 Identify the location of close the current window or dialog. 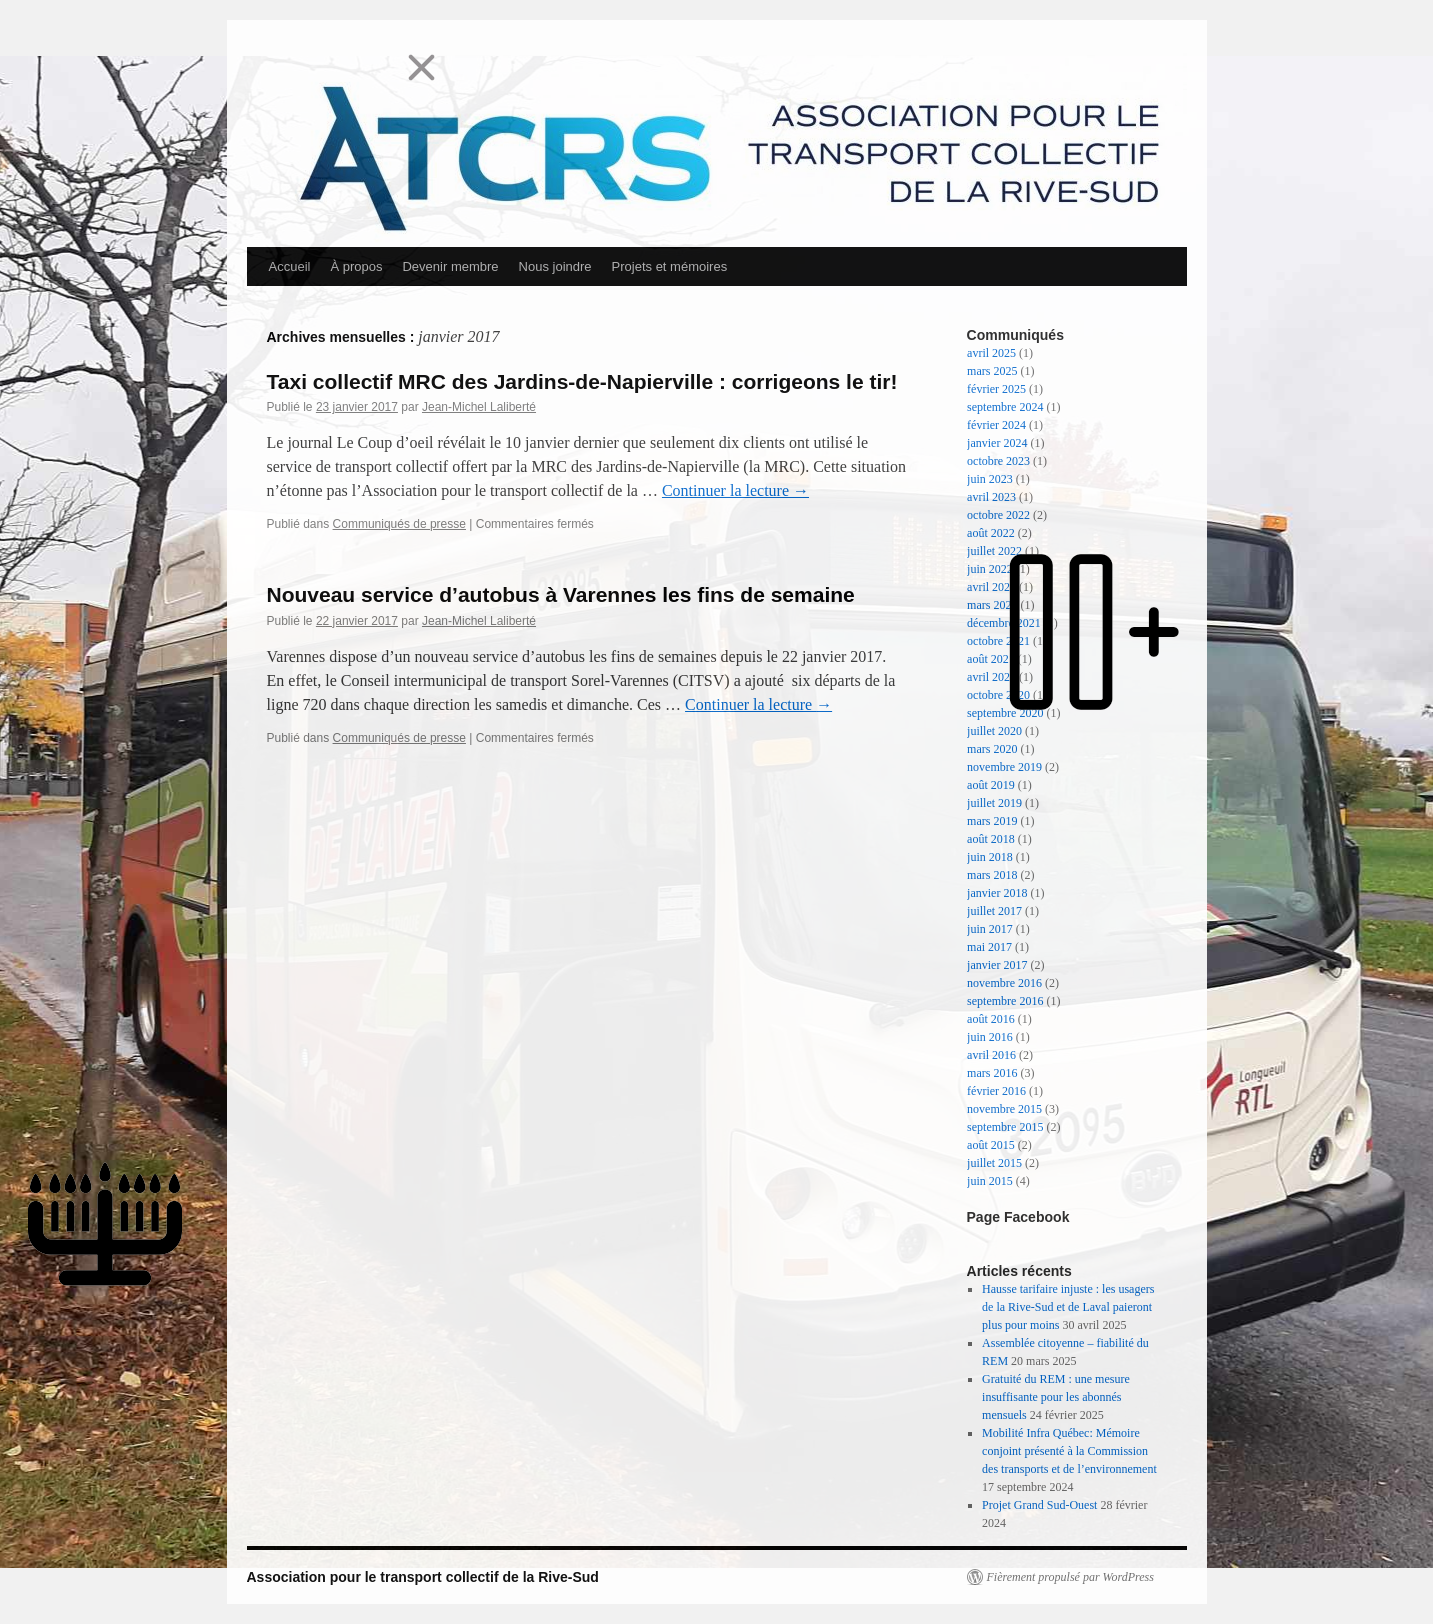
(421, 67).